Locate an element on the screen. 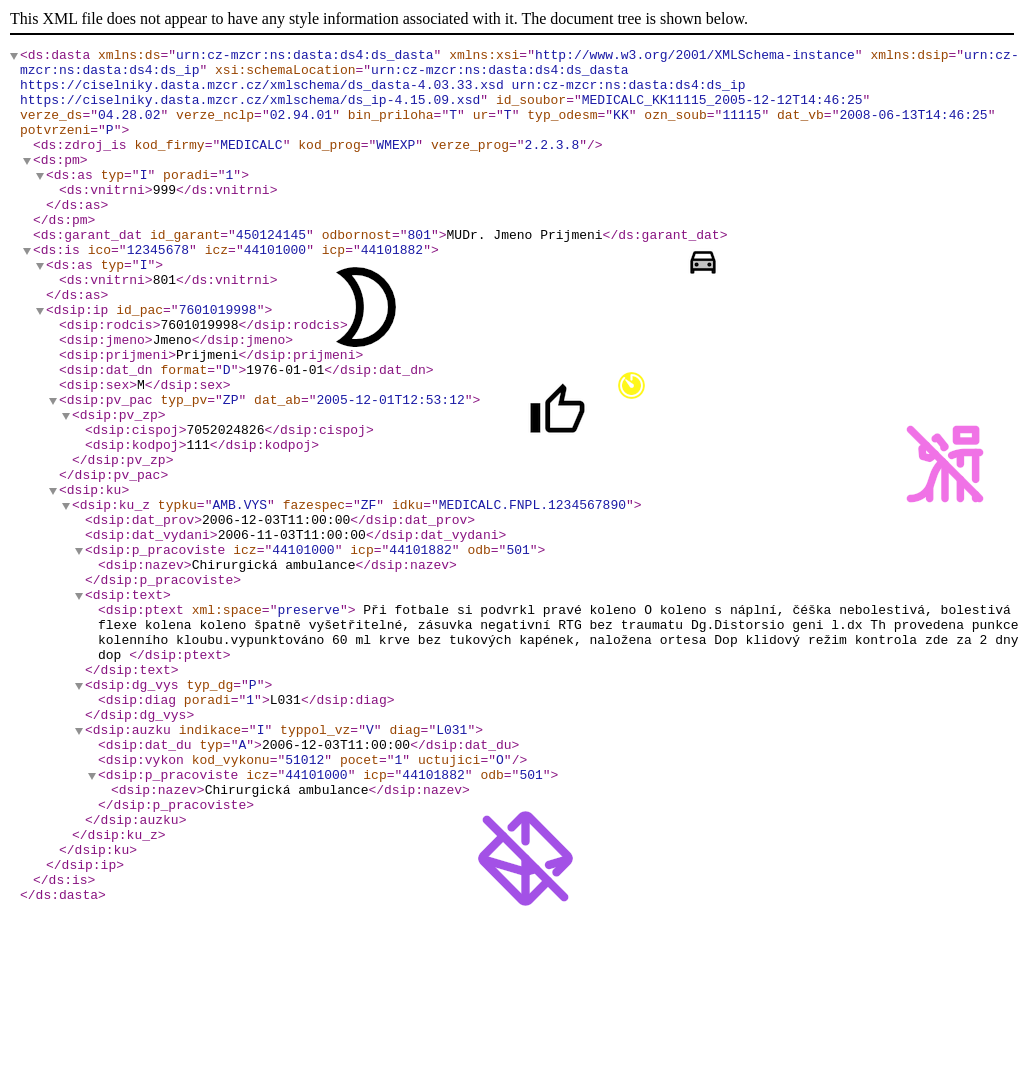 The image size is (1024, 1074). disable 3D object view is located at coordinates (525, 858).